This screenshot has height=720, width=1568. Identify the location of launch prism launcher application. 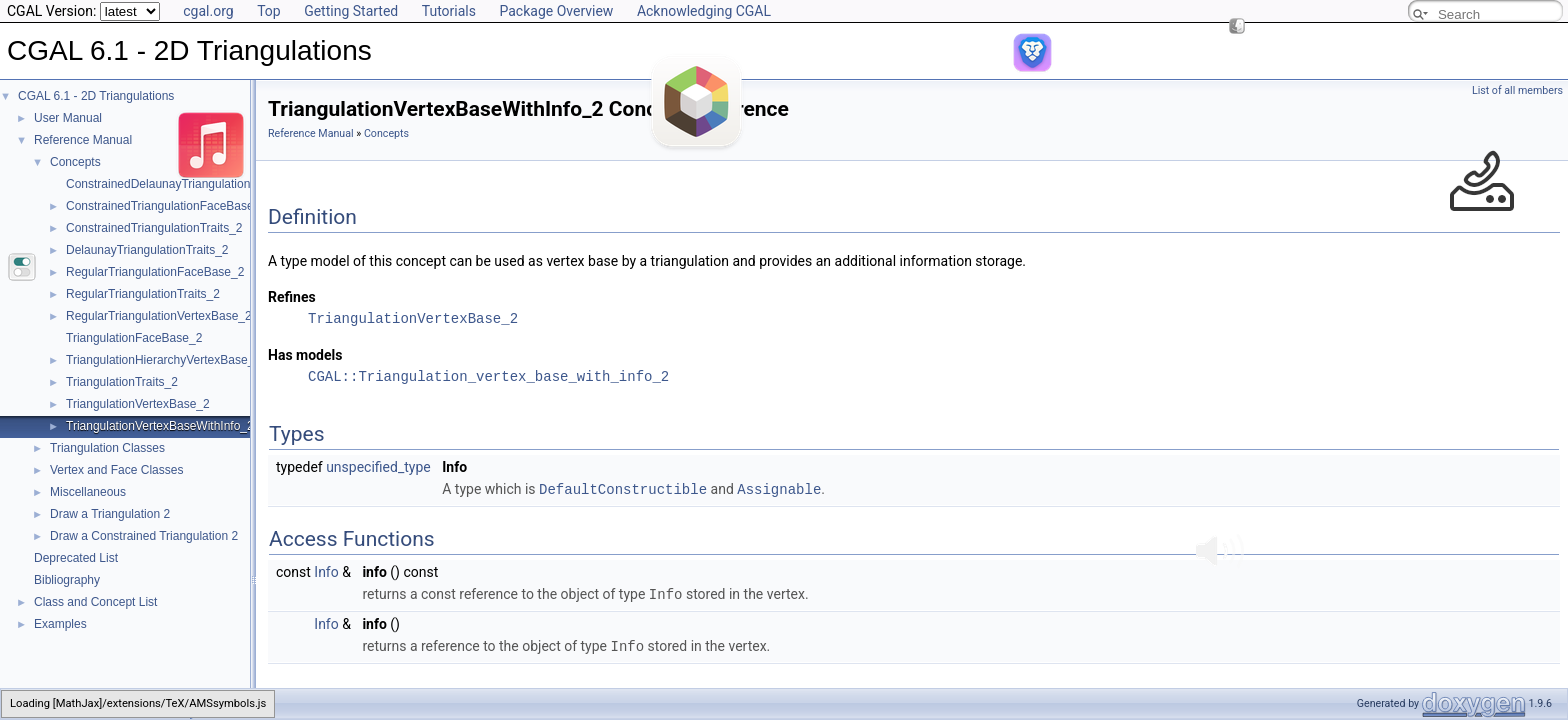
(696, 101).